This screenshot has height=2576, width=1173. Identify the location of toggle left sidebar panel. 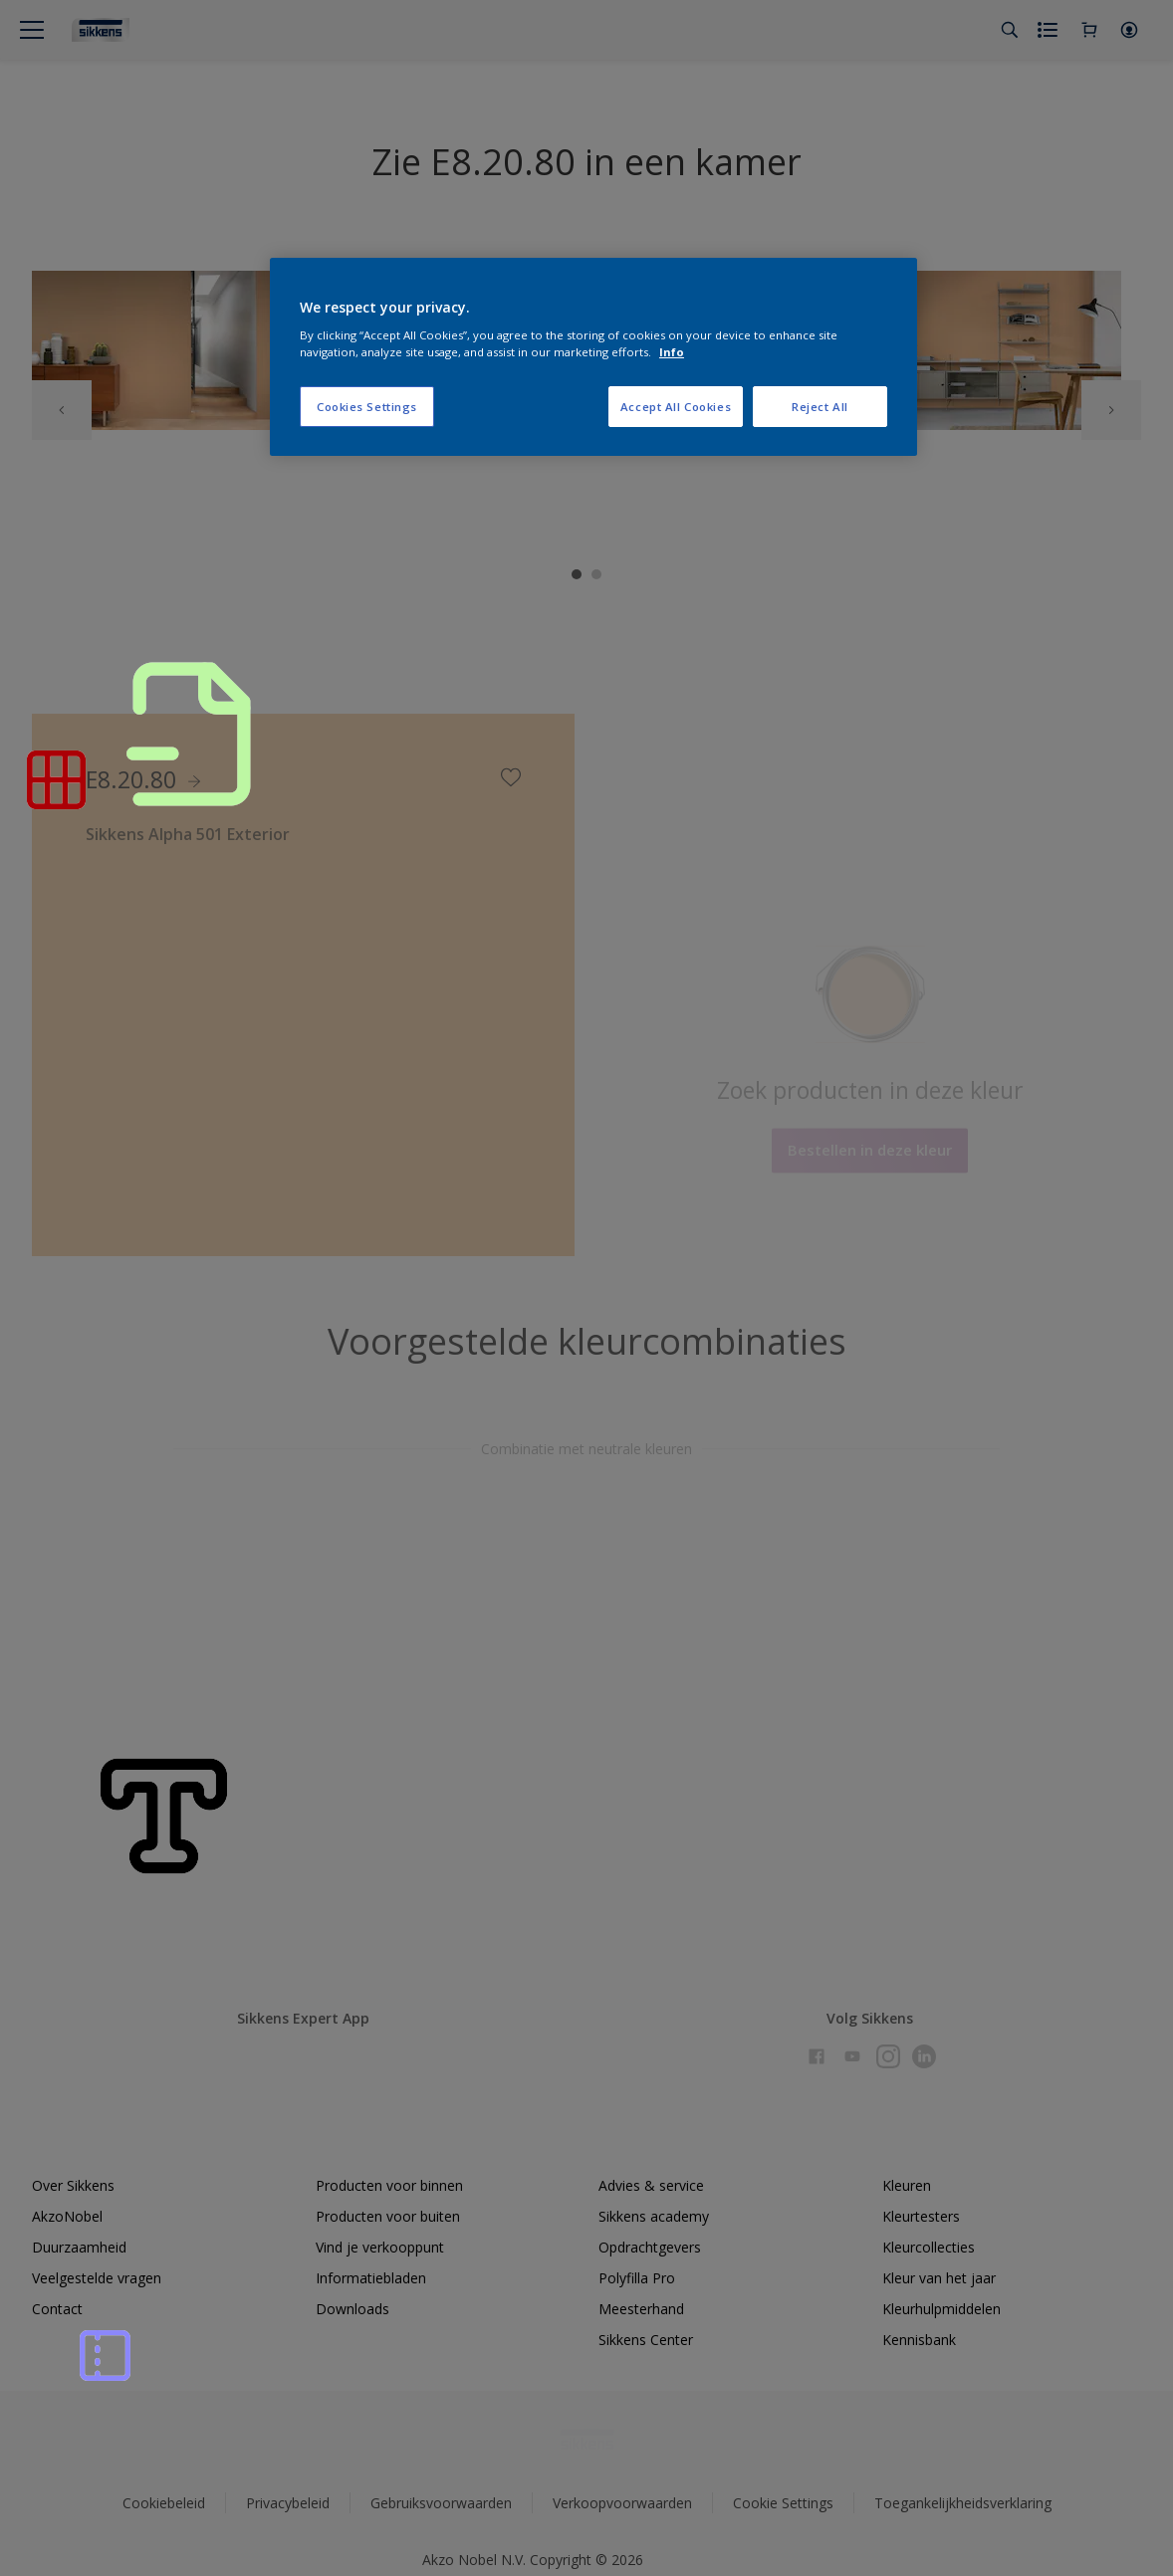
(105, 2355).